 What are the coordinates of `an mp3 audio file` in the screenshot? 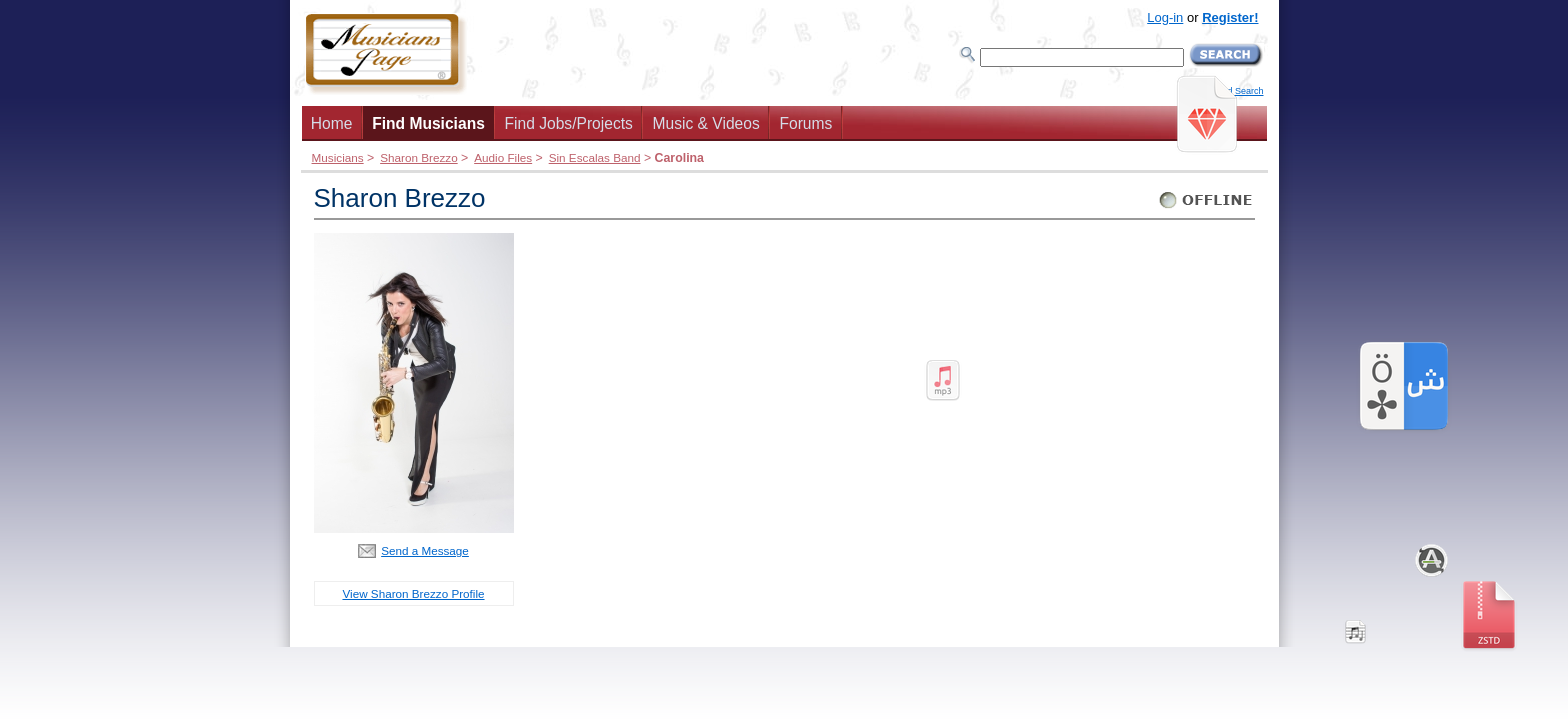 It's located at (943, 380).